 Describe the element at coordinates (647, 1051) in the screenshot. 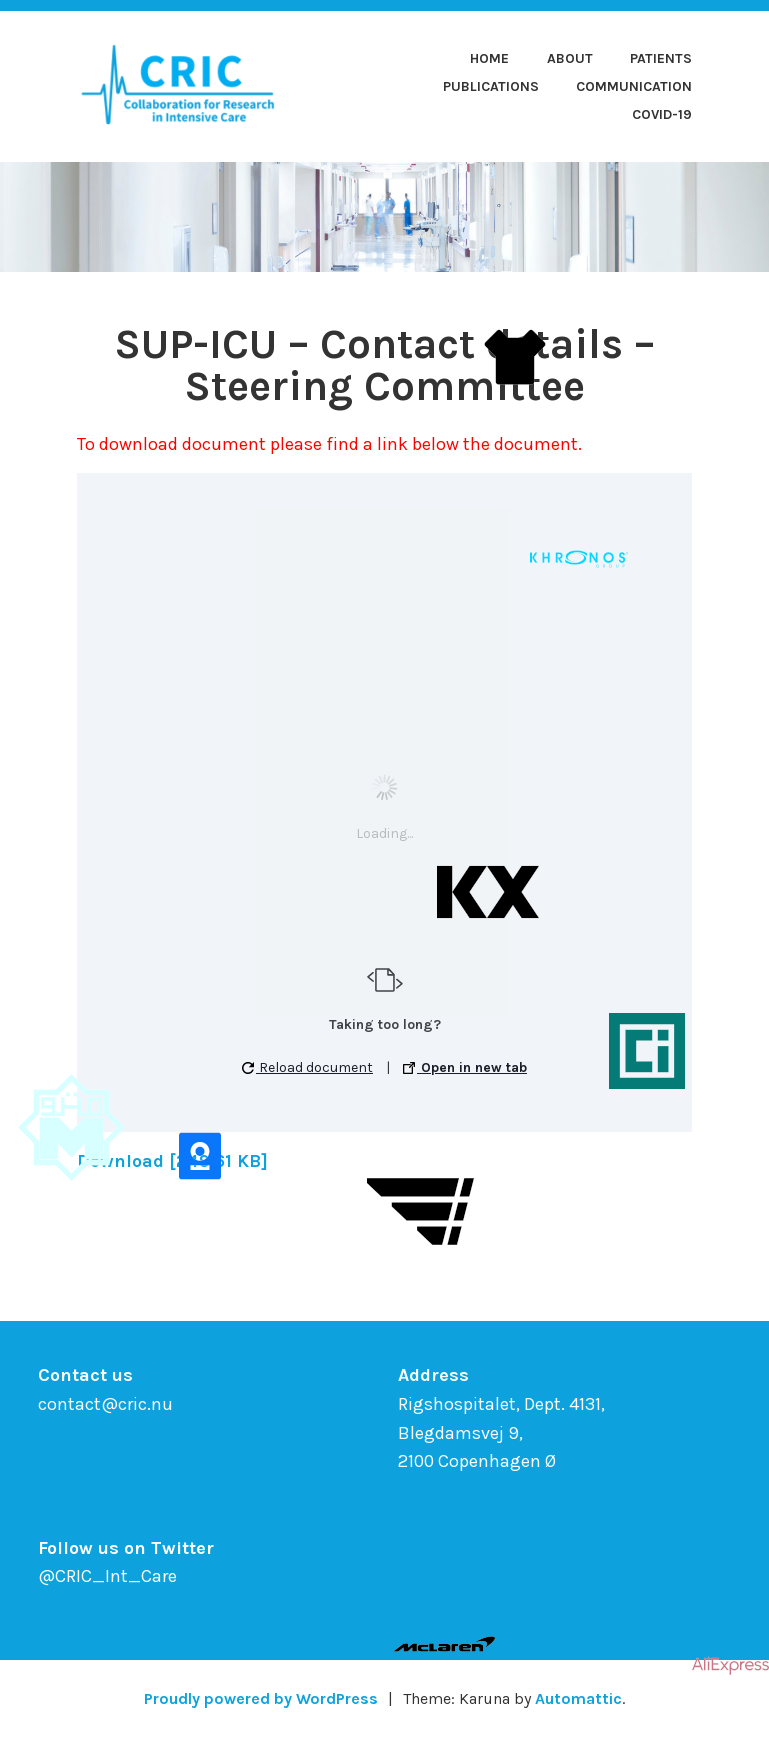

I see `open container initiative (OCI) logo` at that location.